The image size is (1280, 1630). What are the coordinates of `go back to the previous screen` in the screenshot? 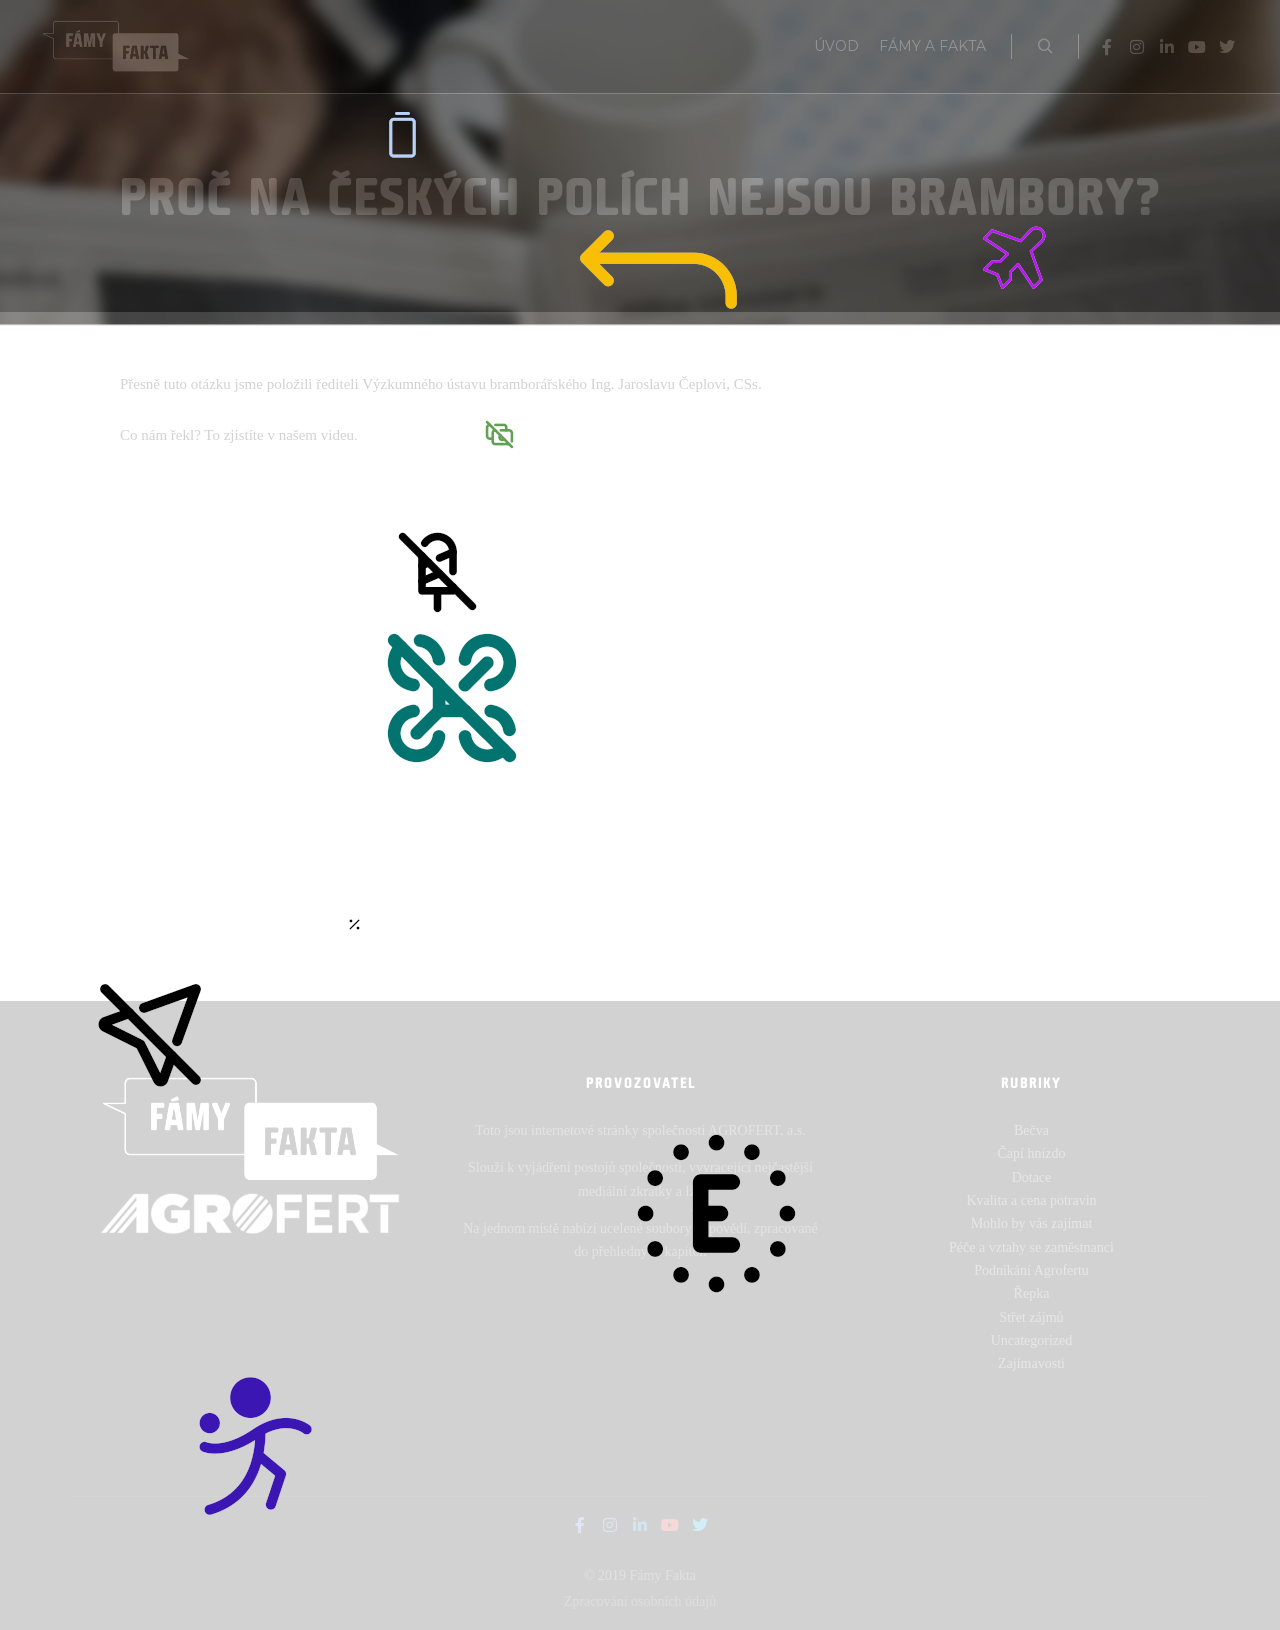 It's located at (658, 269).